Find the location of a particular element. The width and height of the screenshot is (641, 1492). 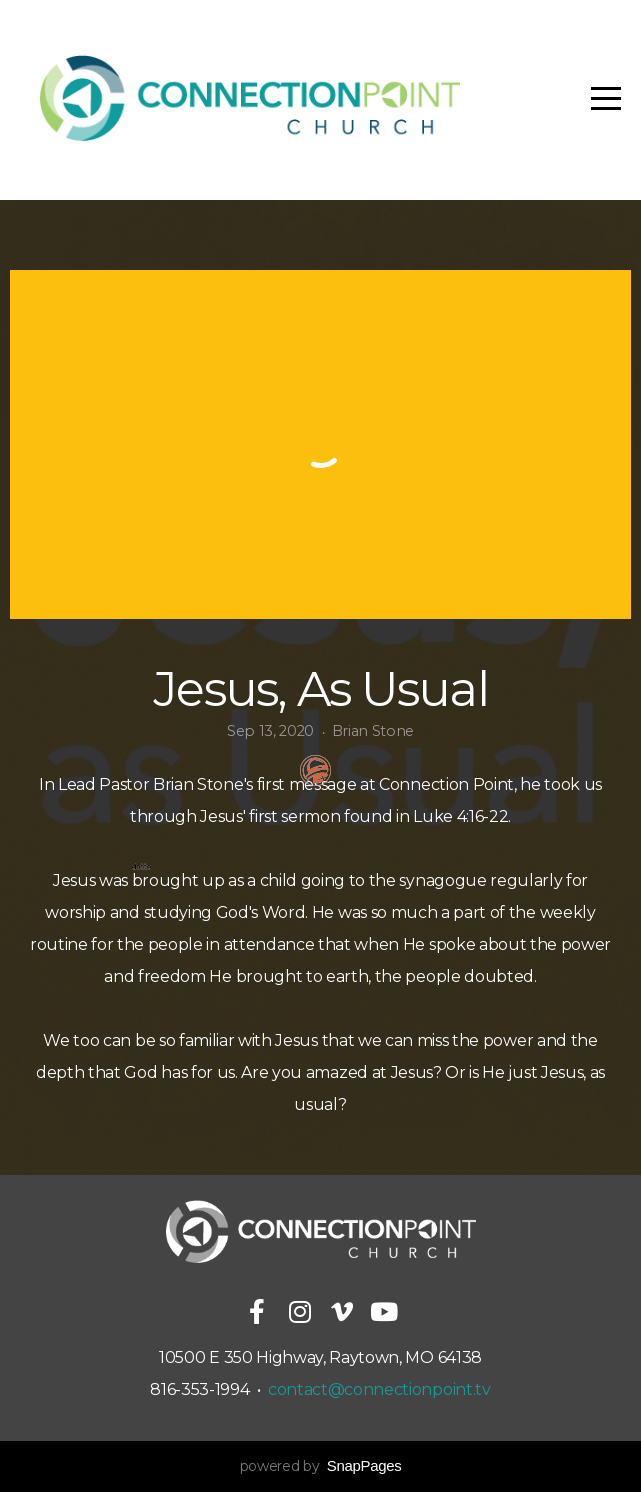

datto company logo is located at coordinates (141, 866).